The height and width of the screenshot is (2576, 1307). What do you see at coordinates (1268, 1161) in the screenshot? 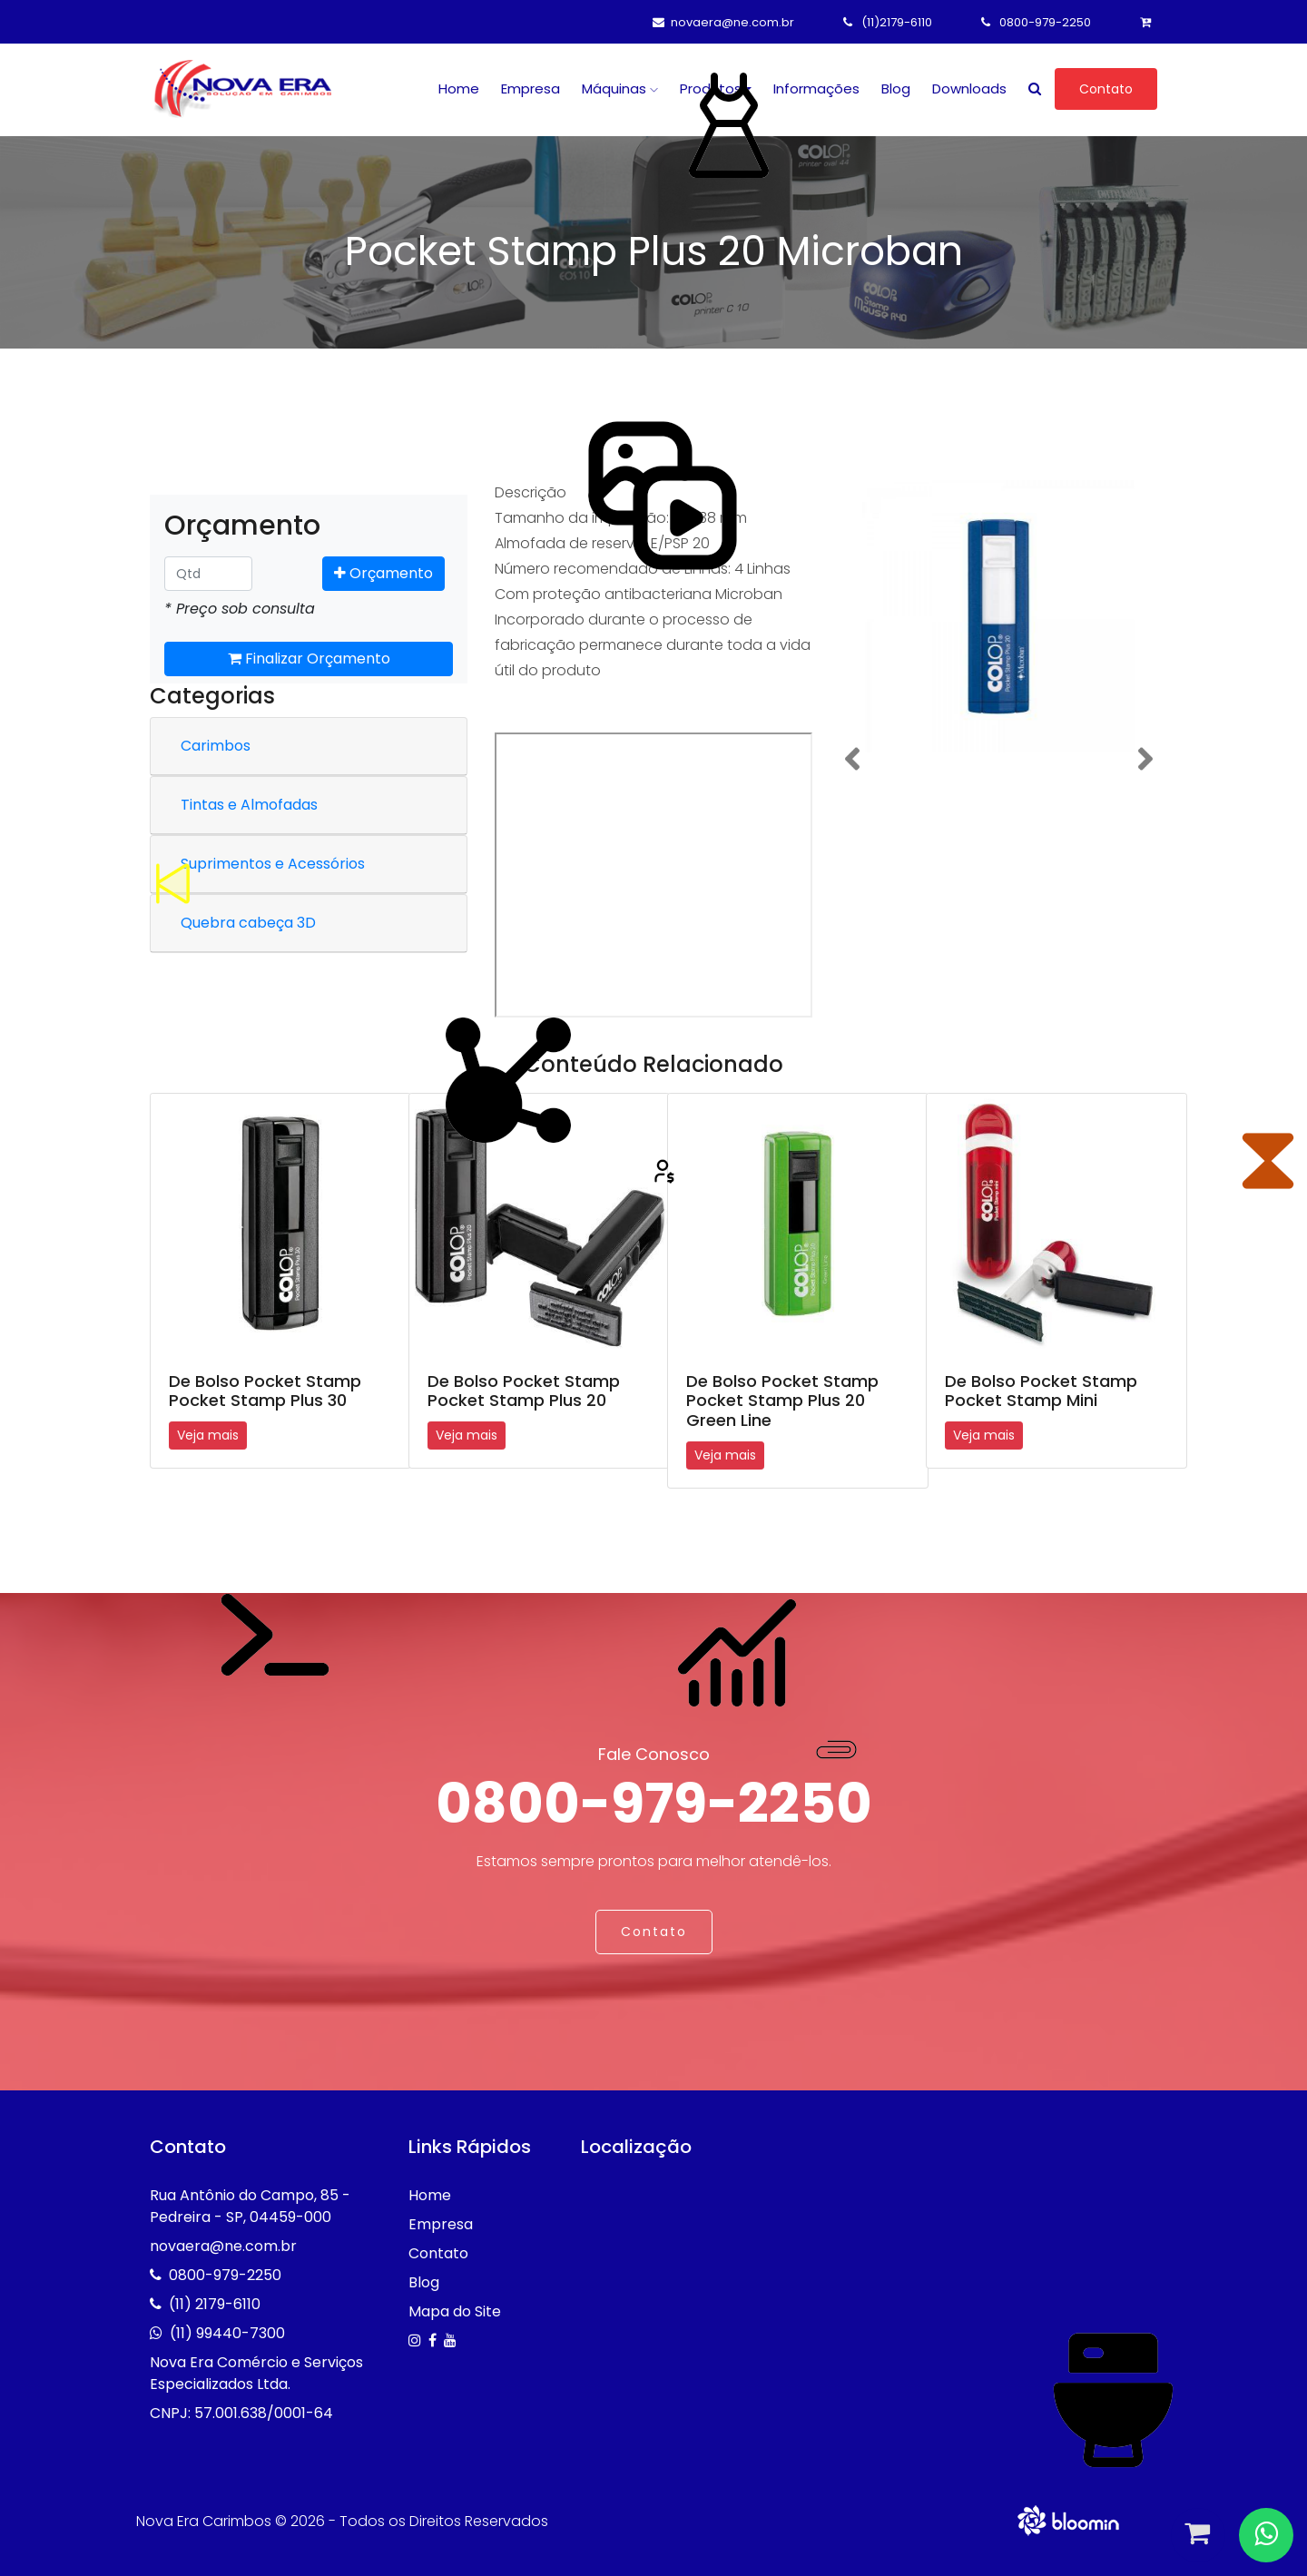
I see `indicates loading or processing in progress` at bounding box center [1268, 1161].